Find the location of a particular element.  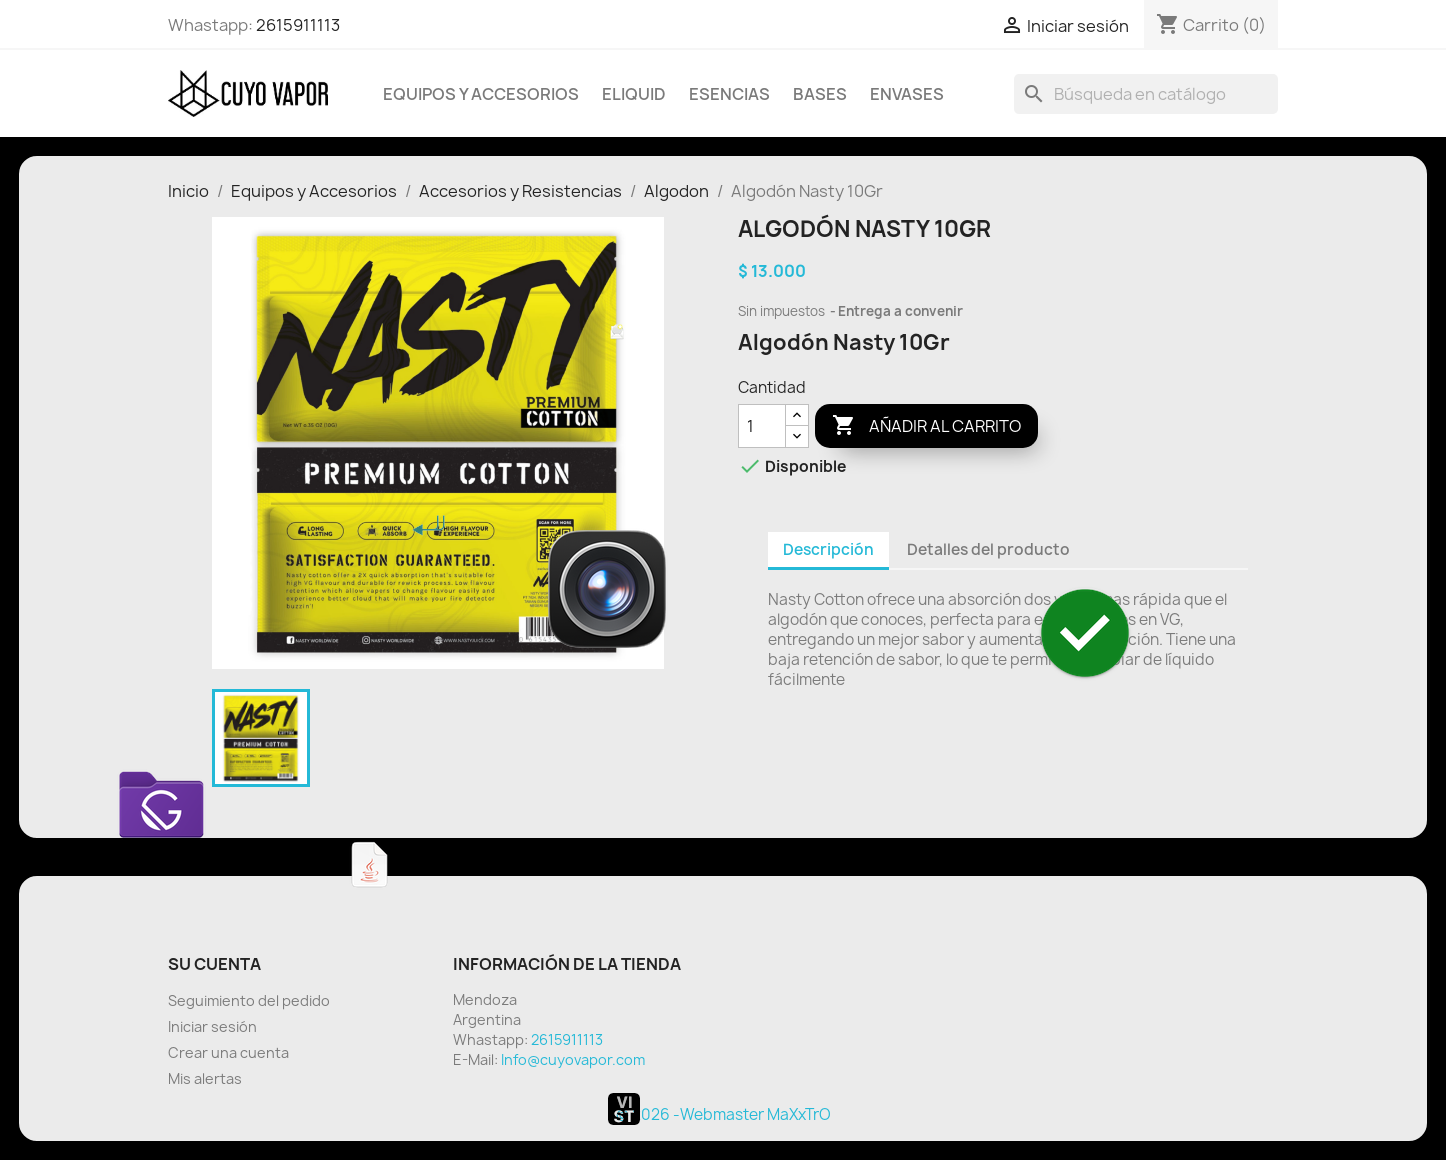

compose a new email message is located at coordinates (617, 332).